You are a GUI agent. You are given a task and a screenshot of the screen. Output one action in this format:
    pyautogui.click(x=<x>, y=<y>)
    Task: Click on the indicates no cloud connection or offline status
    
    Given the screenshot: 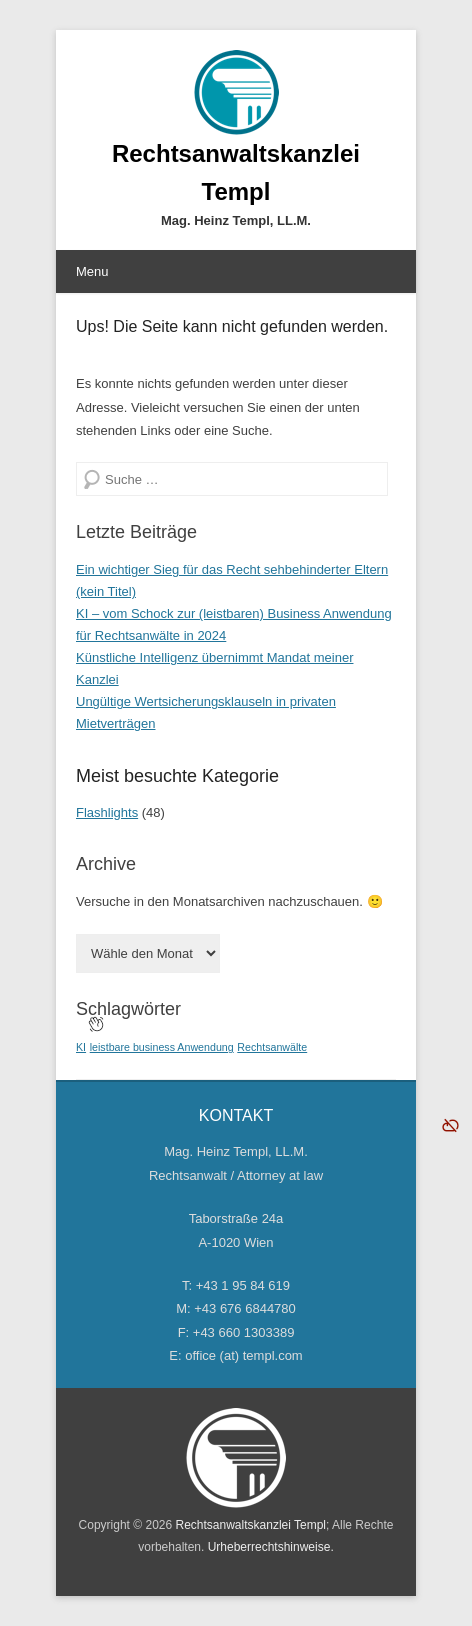 What is the action you would take?
    pyautogui.click(x=450, y=1125)
    